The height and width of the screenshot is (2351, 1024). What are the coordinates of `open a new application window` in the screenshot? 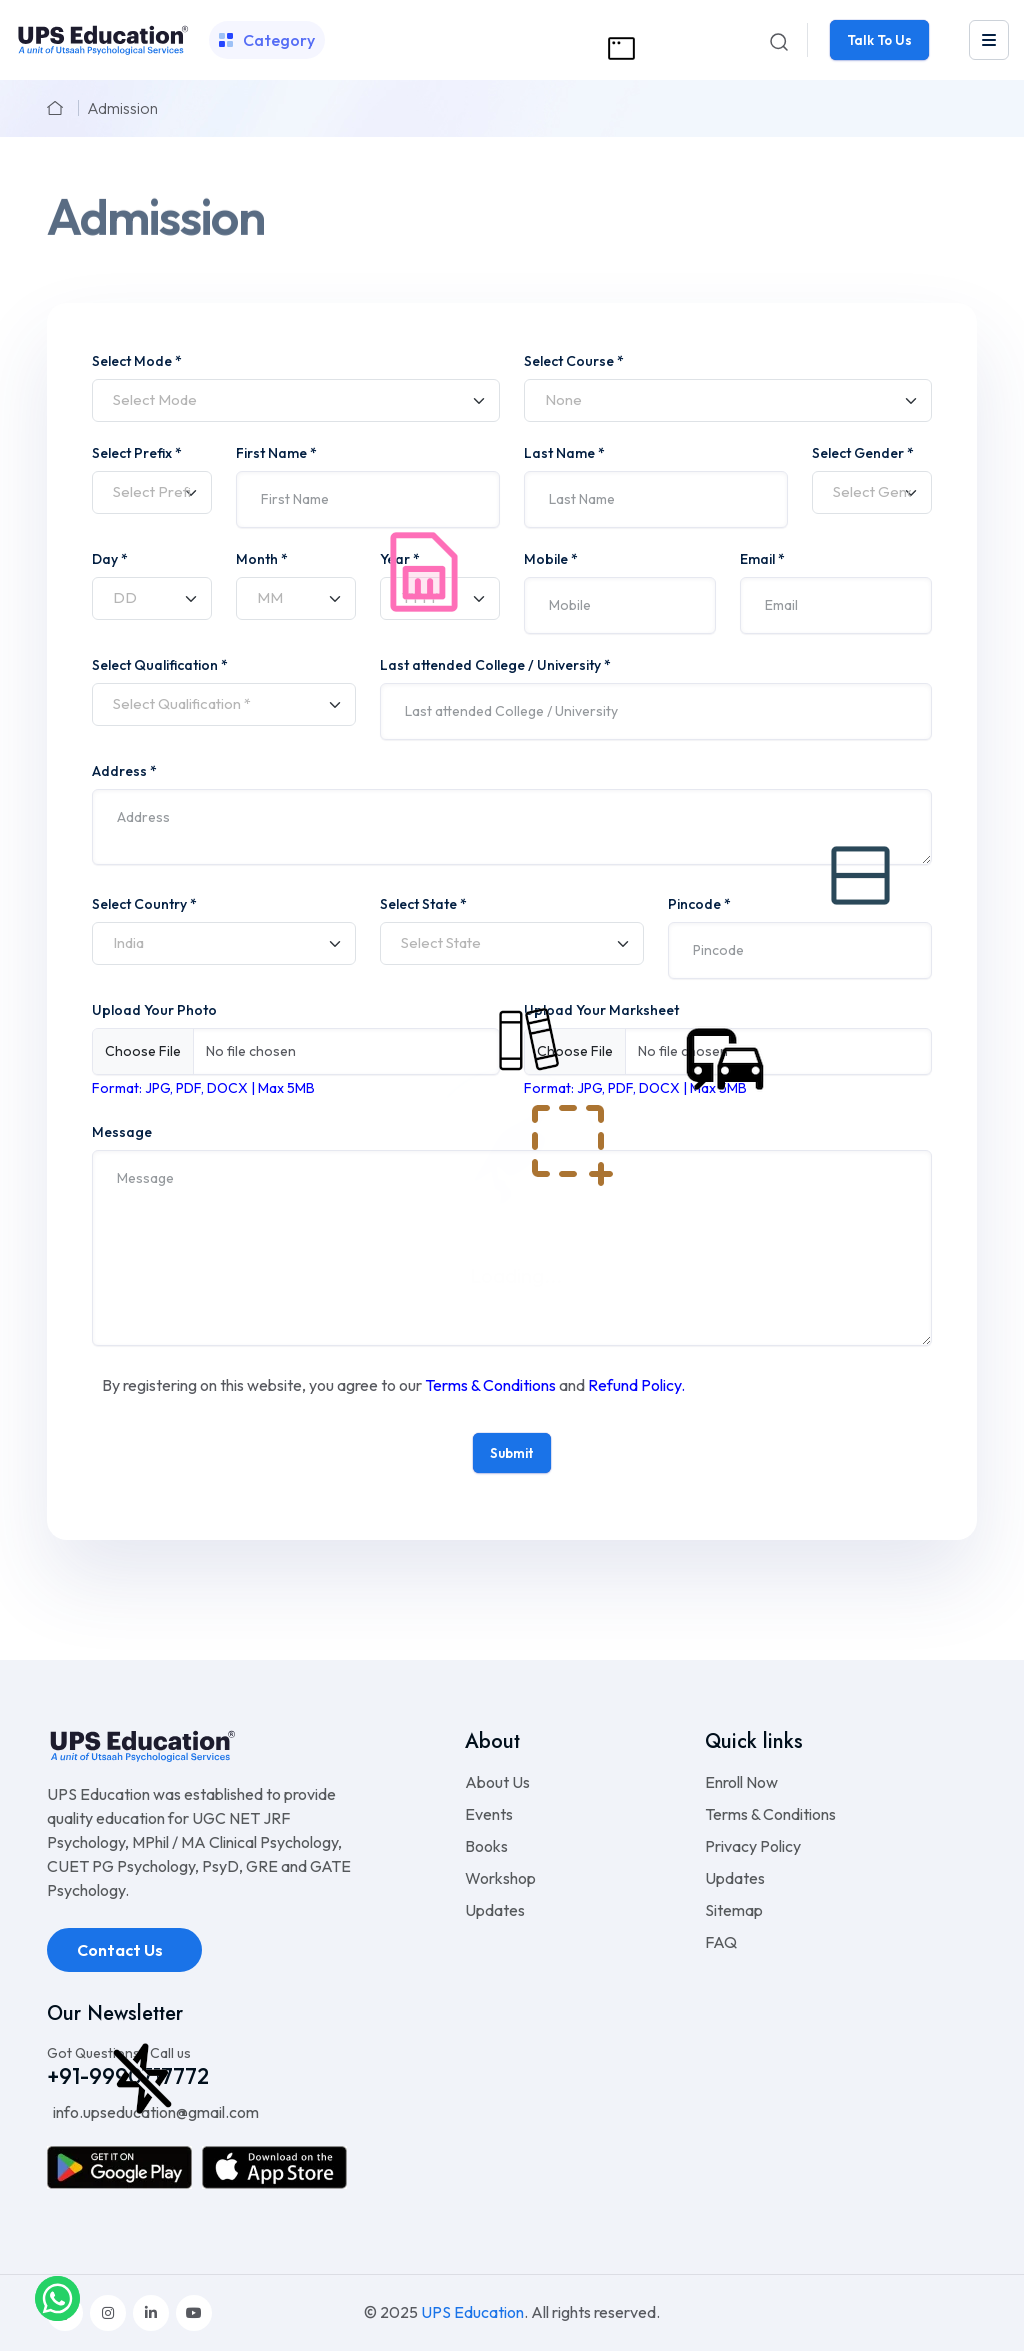 It's located at (621, 48).